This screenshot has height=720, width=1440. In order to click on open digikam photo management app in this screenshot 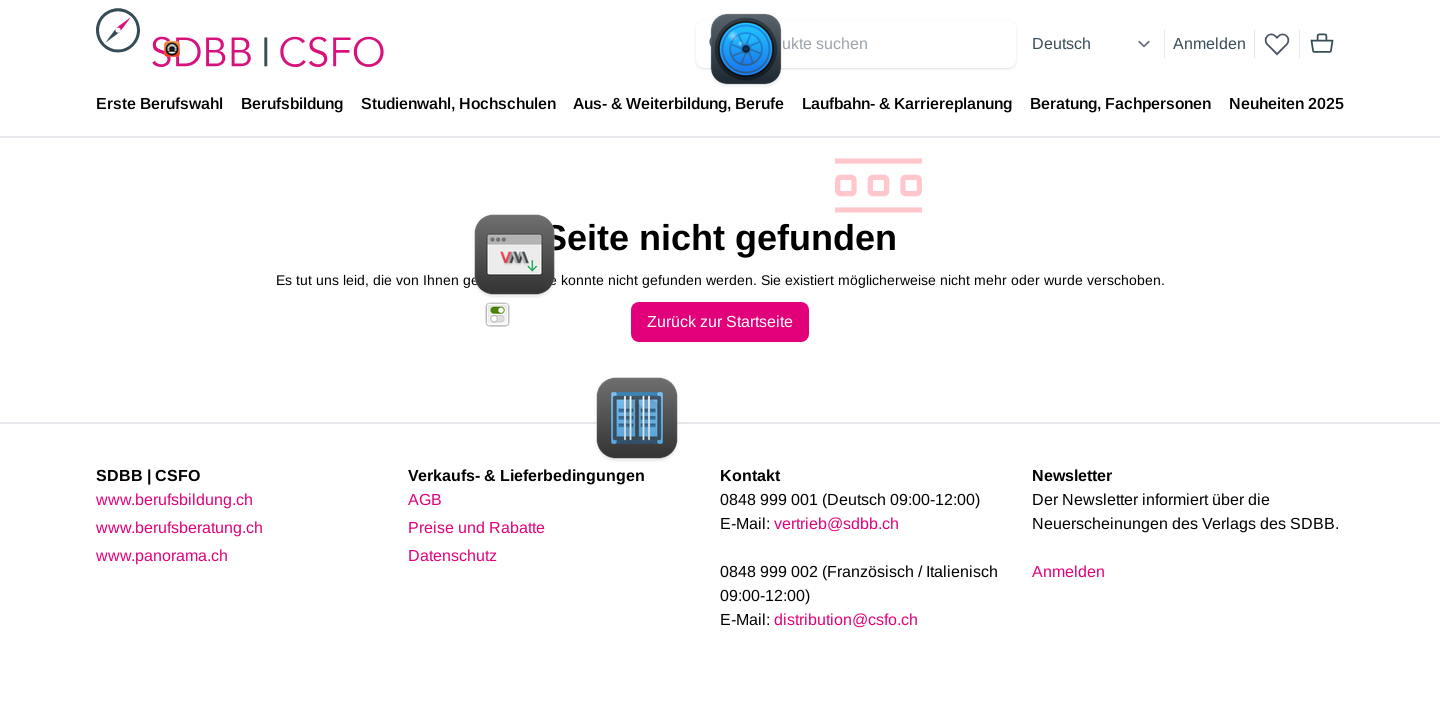, I will do `click(746, 49)`.